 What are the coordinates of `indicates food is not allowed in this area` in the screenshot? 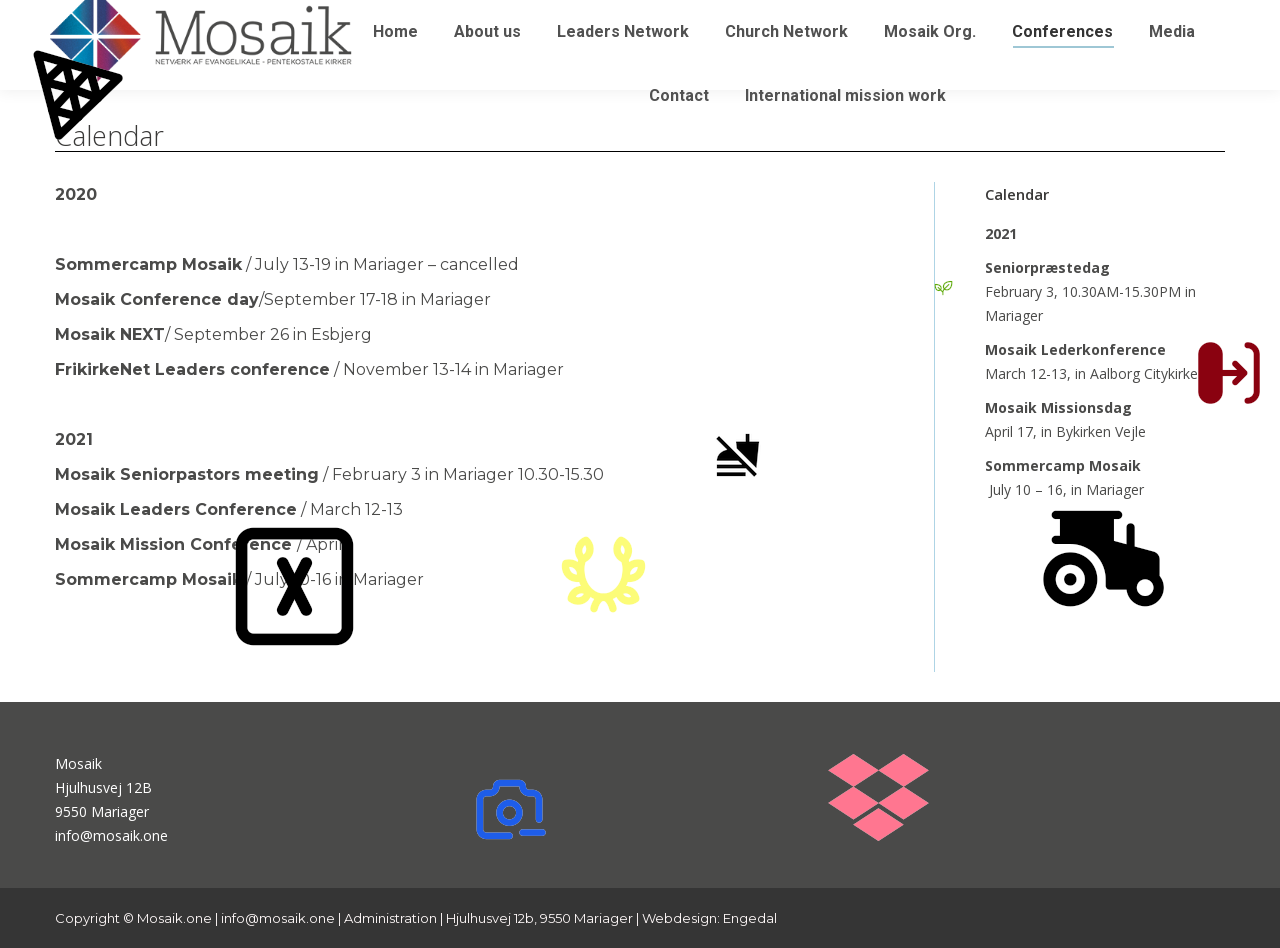 It's located at (738, 455).